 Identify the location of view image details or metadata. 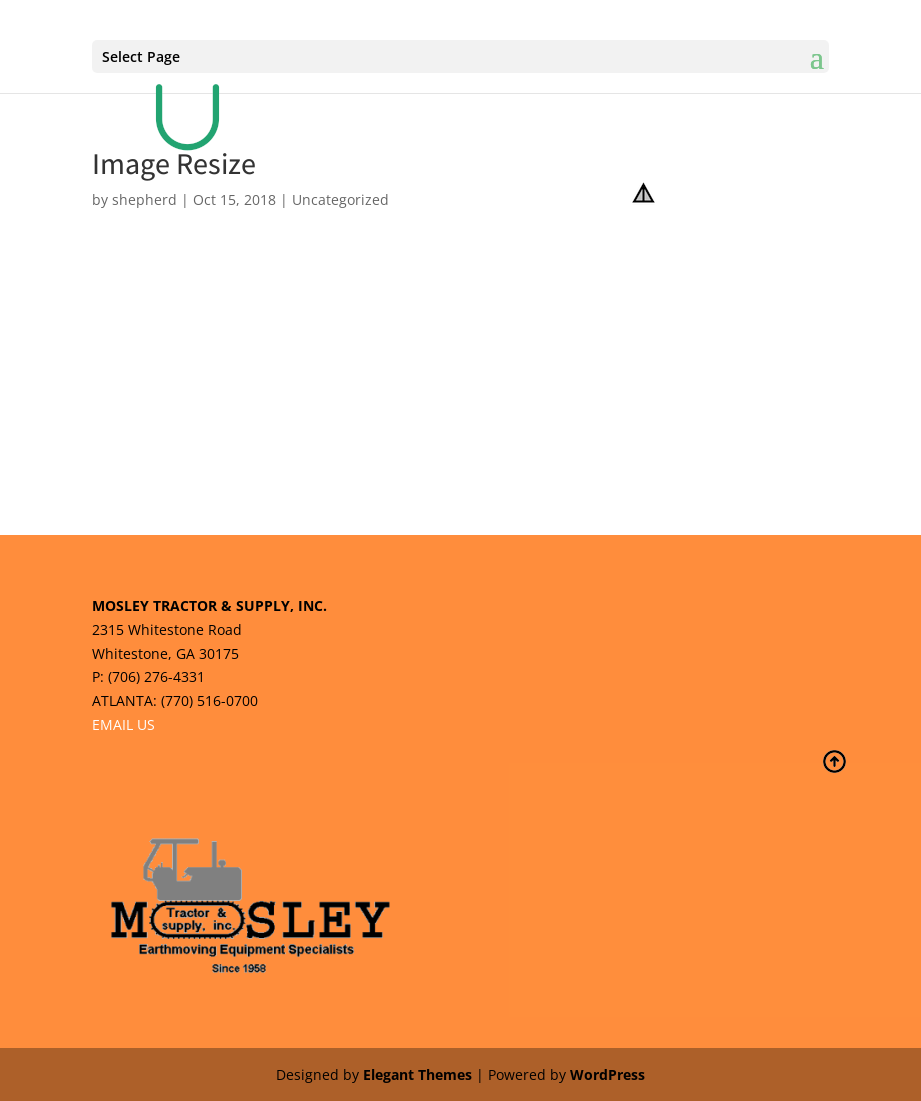
(643, 192).